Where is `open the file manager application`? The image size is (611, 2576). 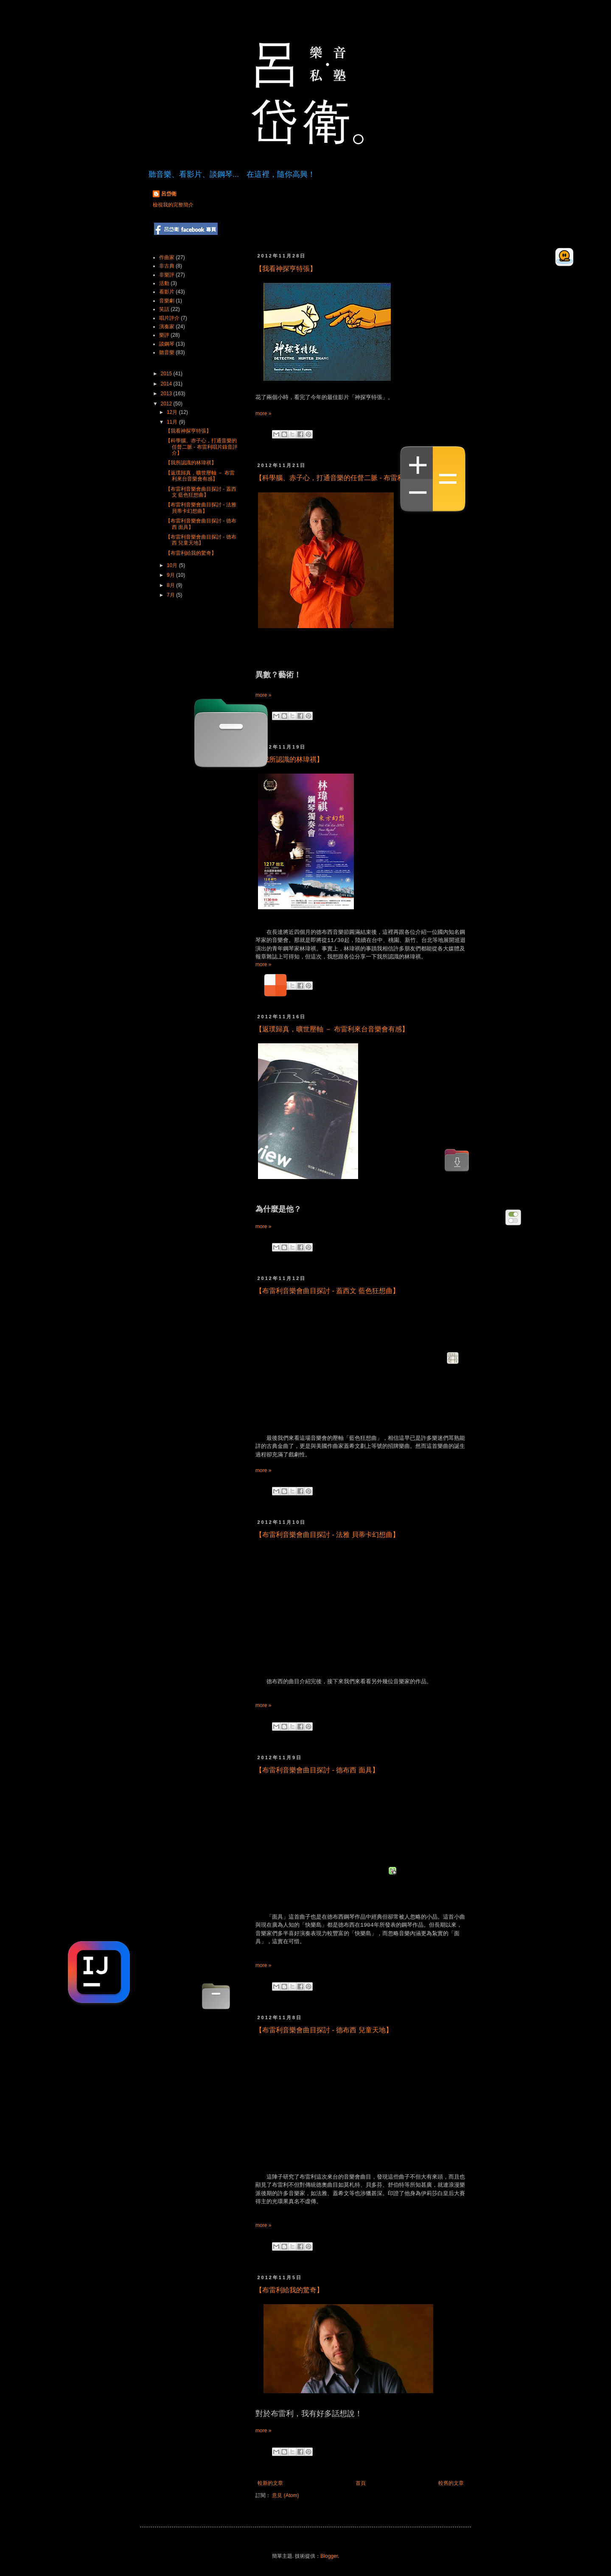
open the file manager application is located at coordinates (231, 733).